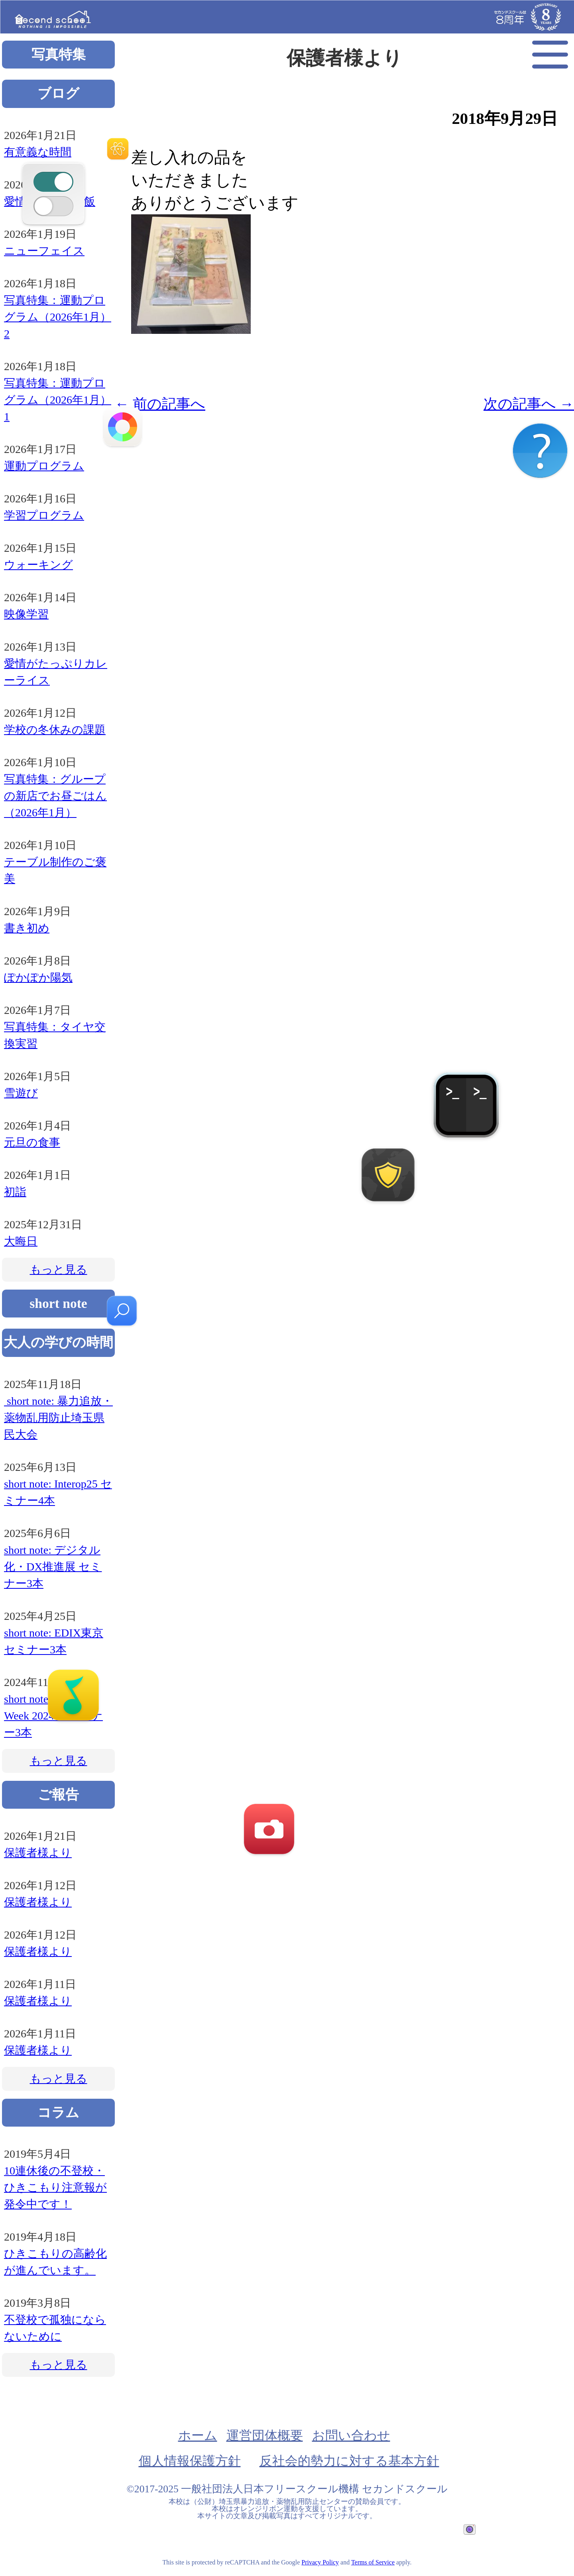 This screenshot has width=574, height=2576. Describe the element at coordinates (269, 1829) in the screenshot. I see `take a screenshot` at that location.